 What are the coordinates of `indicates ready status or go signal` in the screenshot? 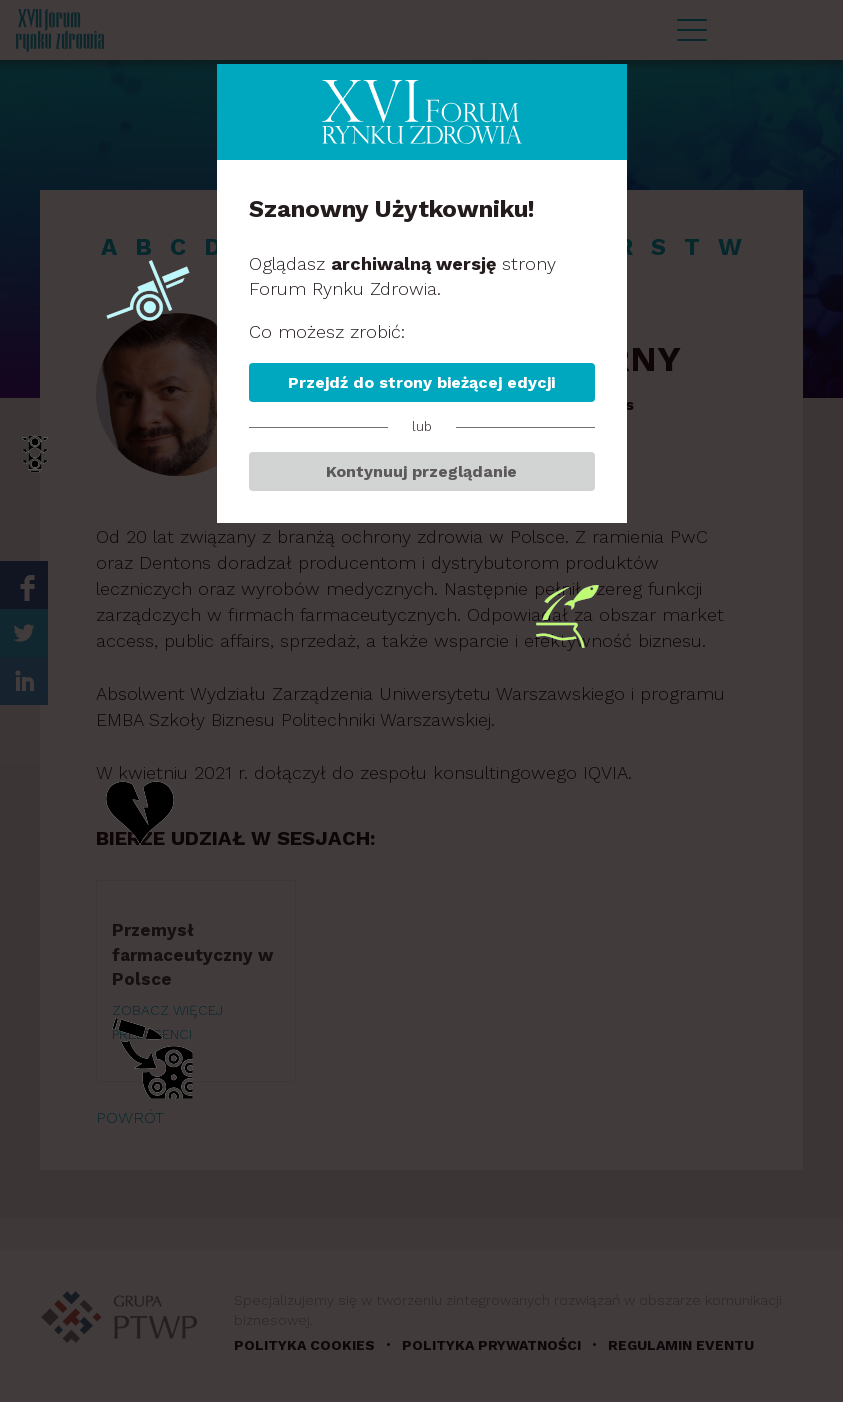 It's located at (35, 454).